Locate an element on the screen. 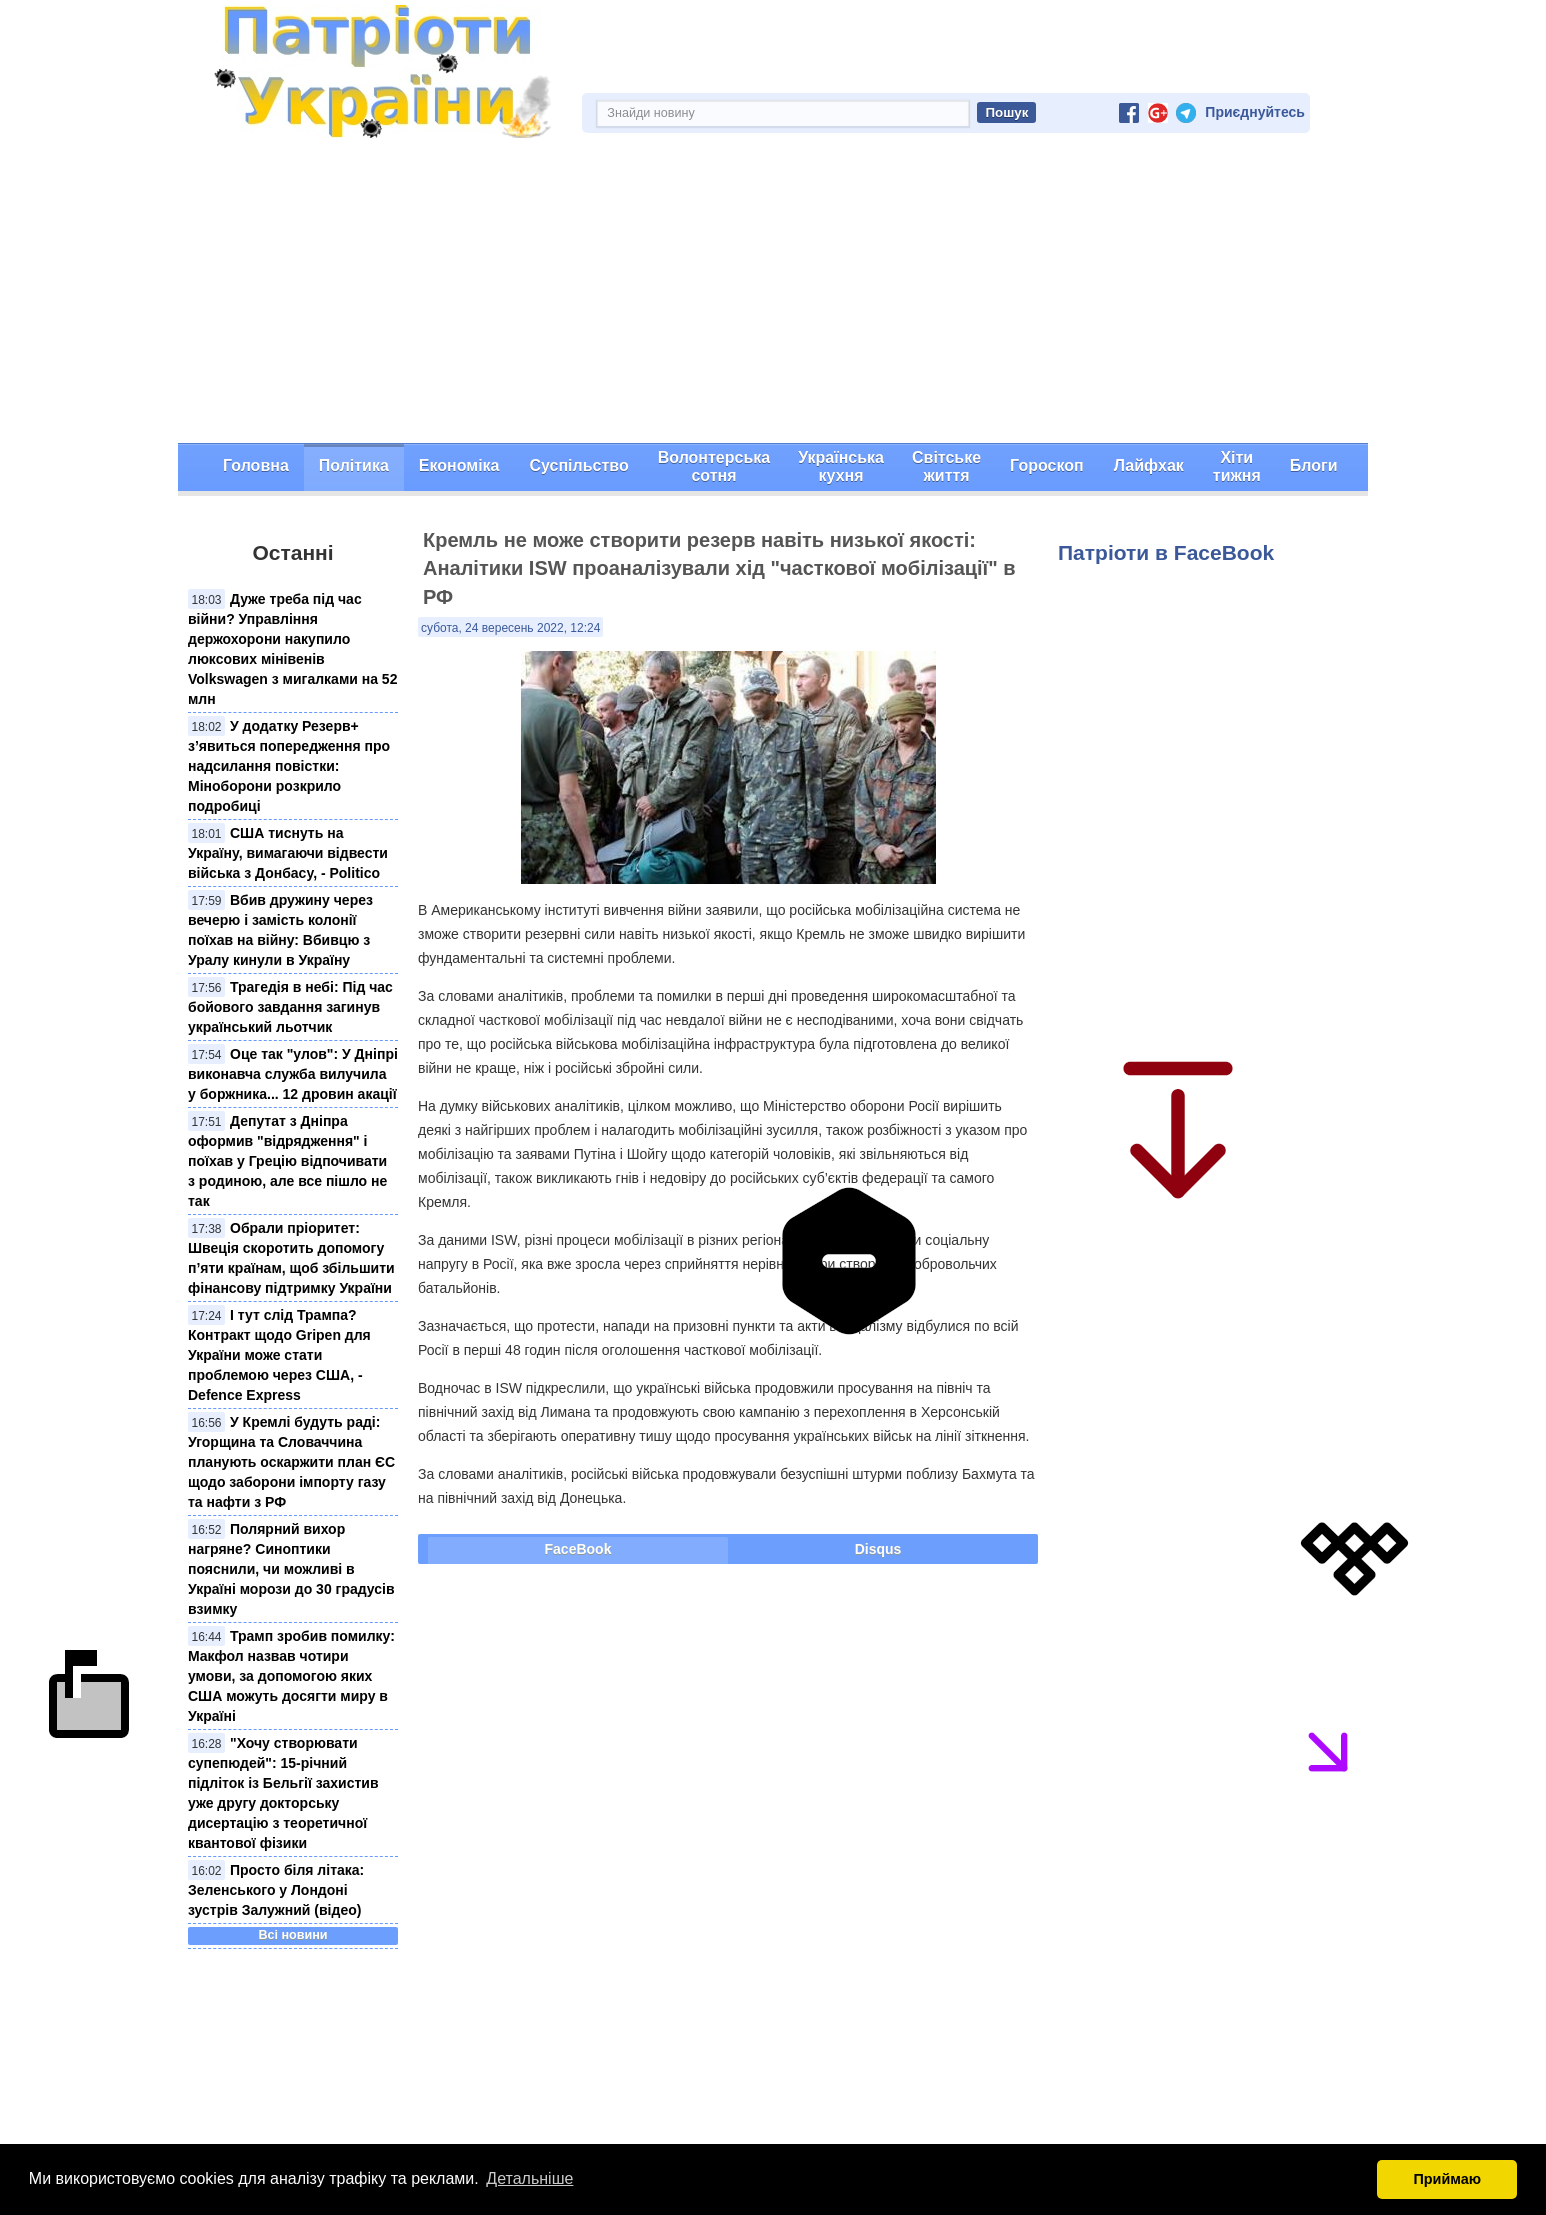 Image resolution: width=1546 pixels, height=2215 pixels. remove item from collection is located at coordinates (849, 1261).